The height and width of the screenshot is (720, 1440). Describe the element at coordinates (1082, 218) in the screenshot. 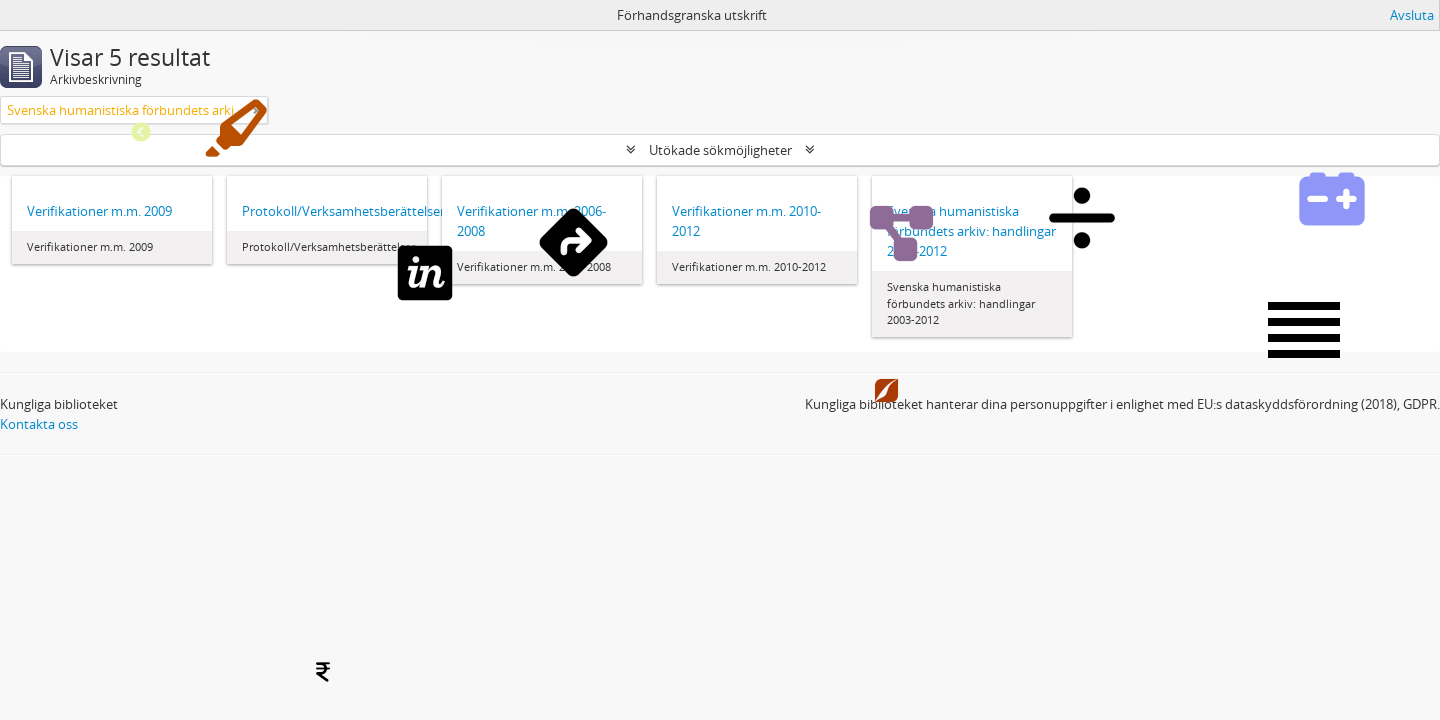

I see `perform division operation` at that location.